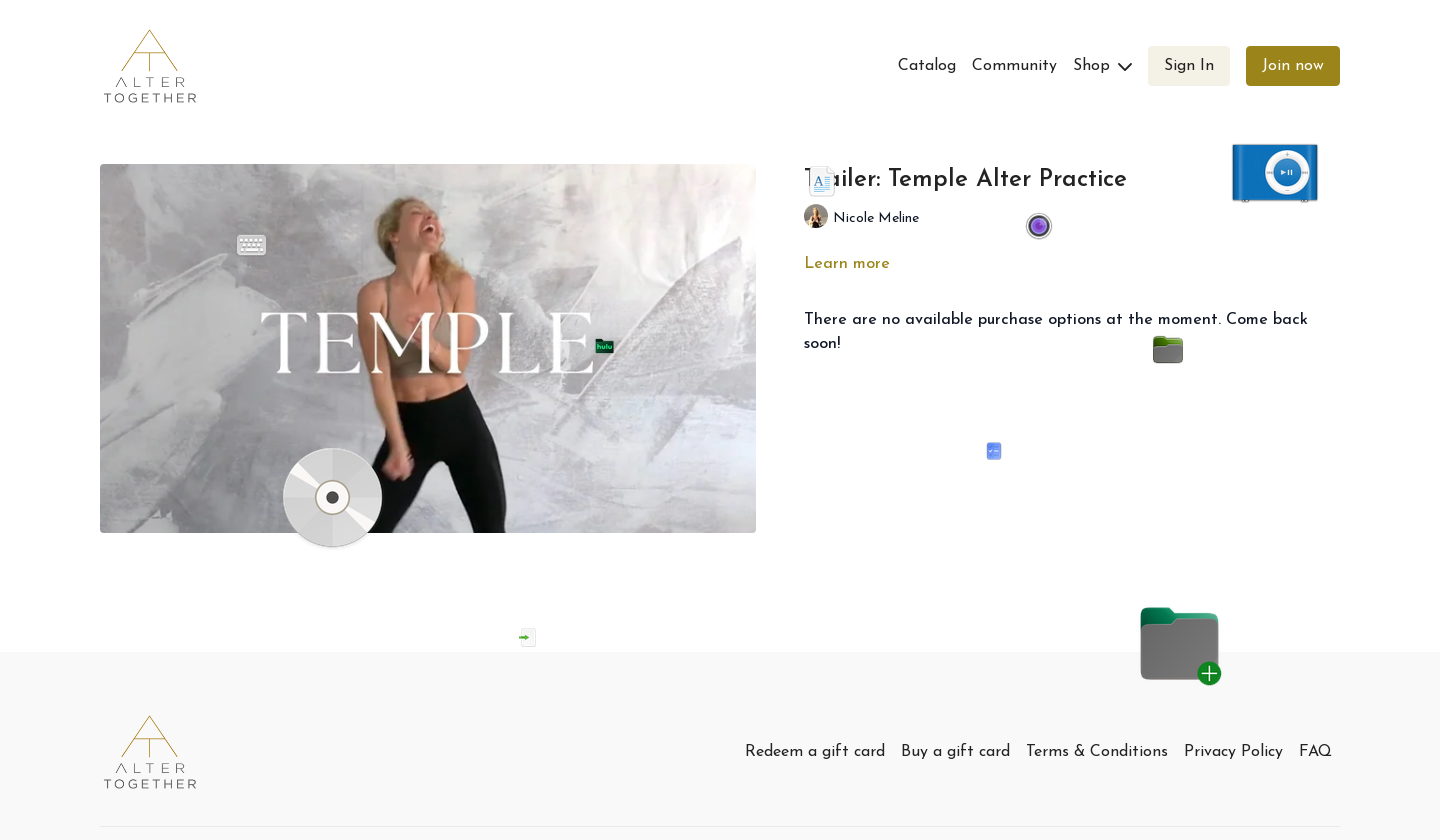 Image resolution: width=1440 pixels, height=840 pixels. I want to click on indicates a DVD-RW drive or rewritable disc, so click(332, 497).